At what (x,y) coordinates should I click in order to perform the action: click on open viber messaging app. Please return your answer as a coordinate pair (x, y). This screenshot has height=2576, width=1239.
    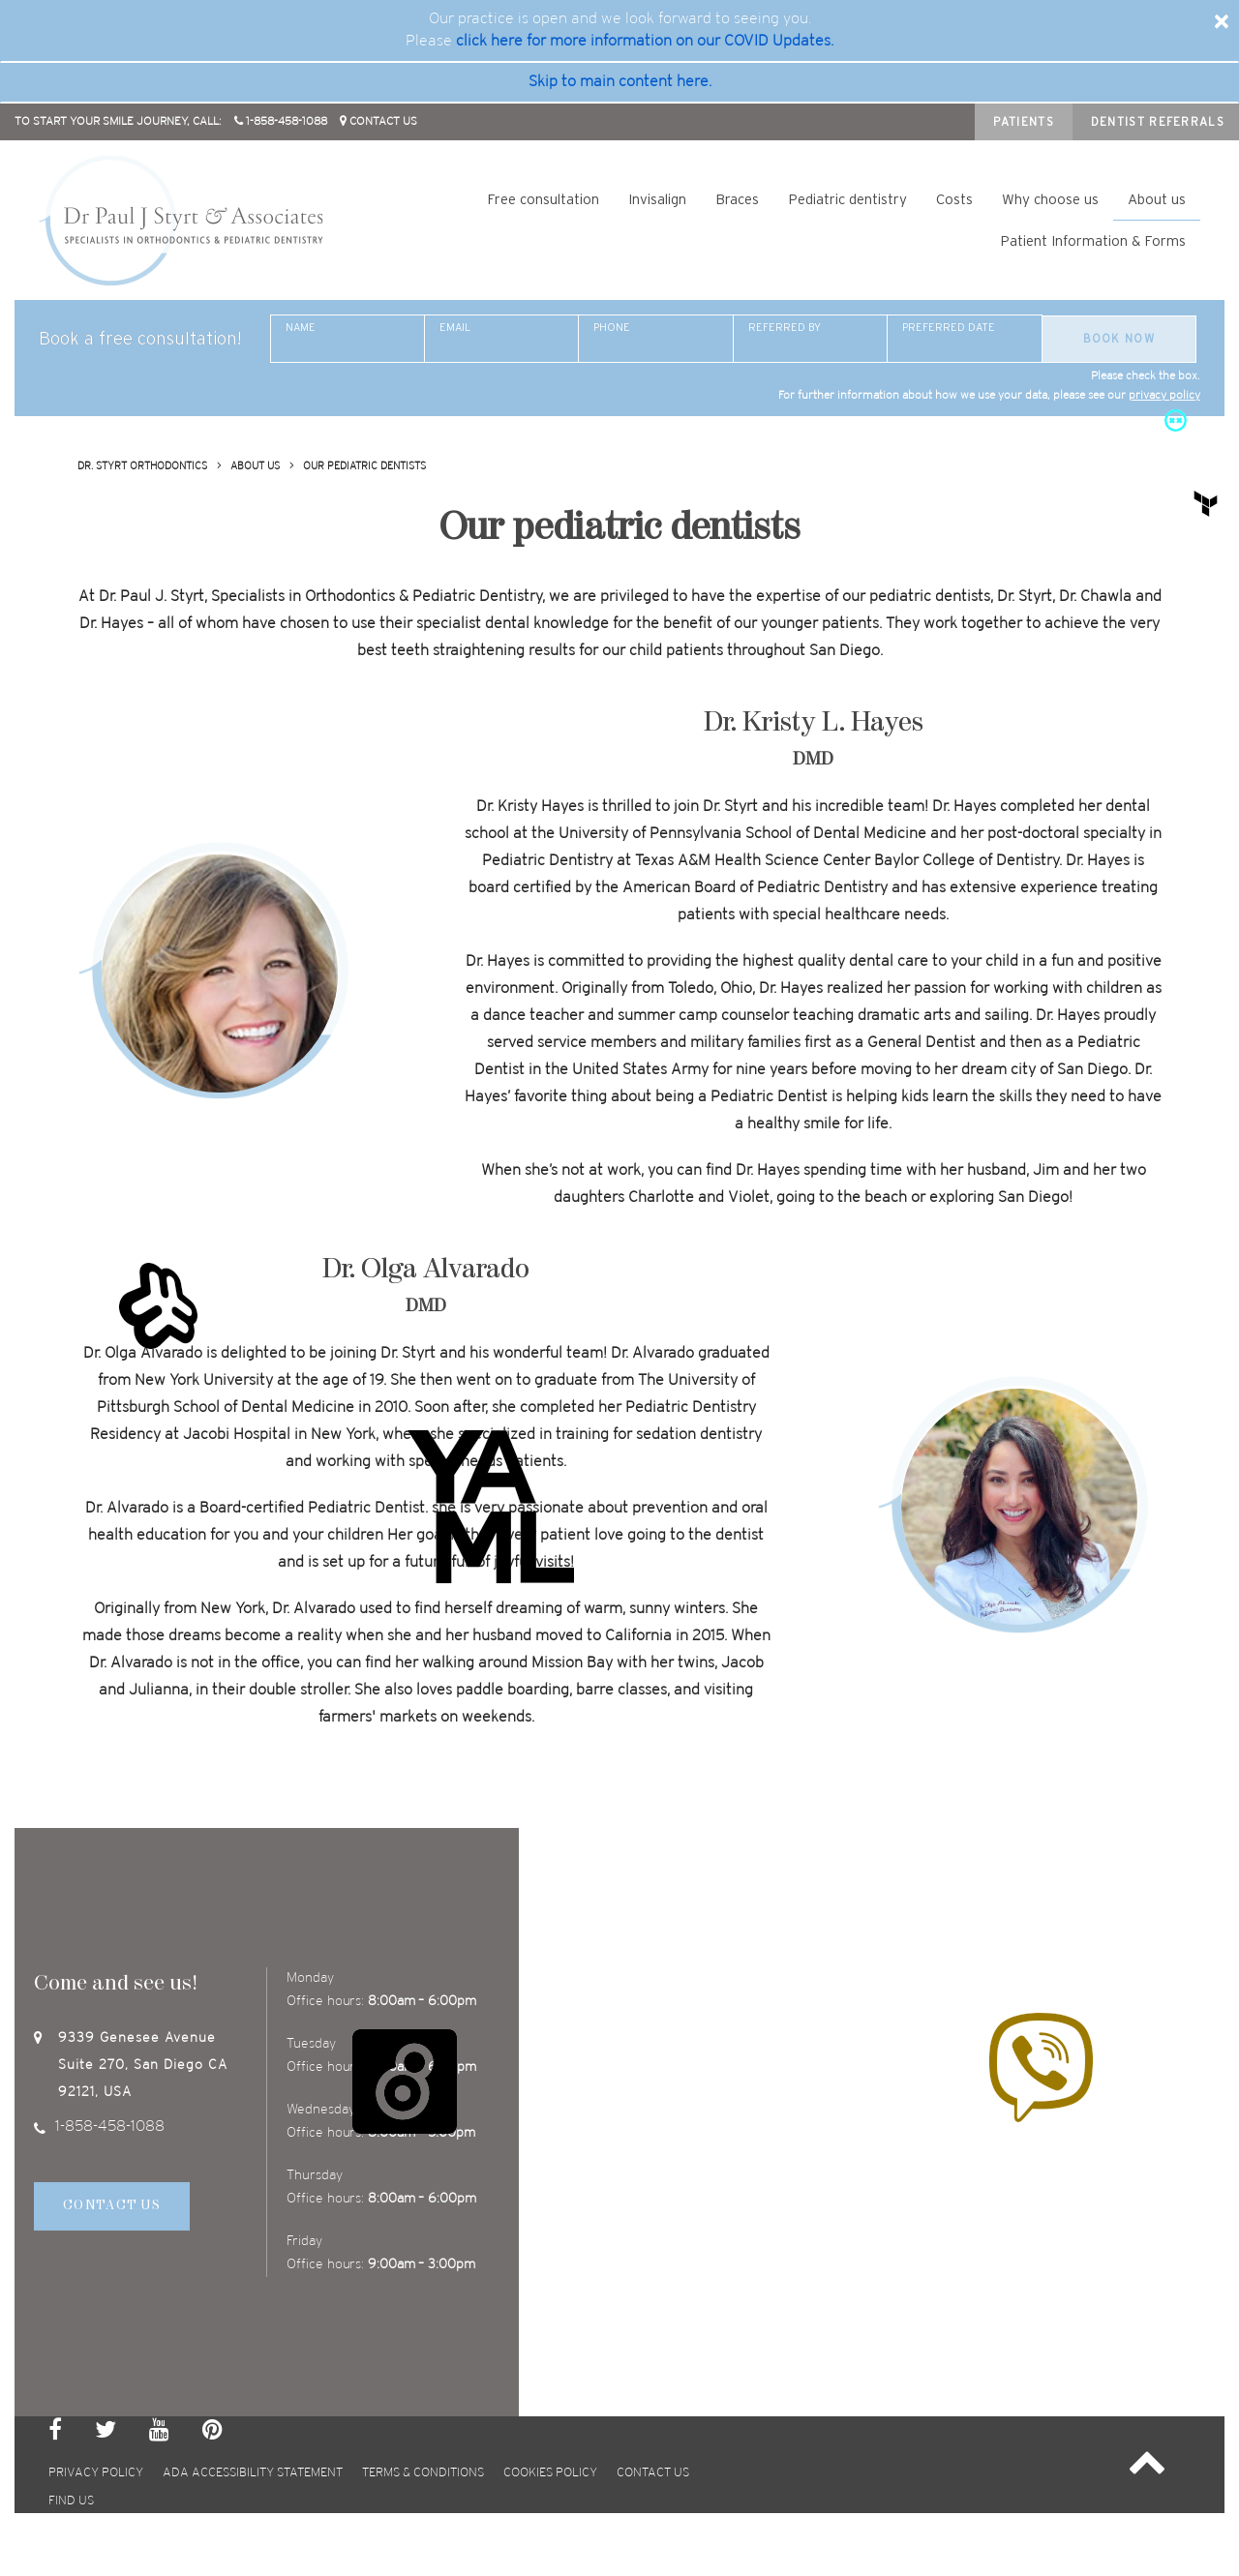
    Looking at the image, I should click on (1041, 2067).